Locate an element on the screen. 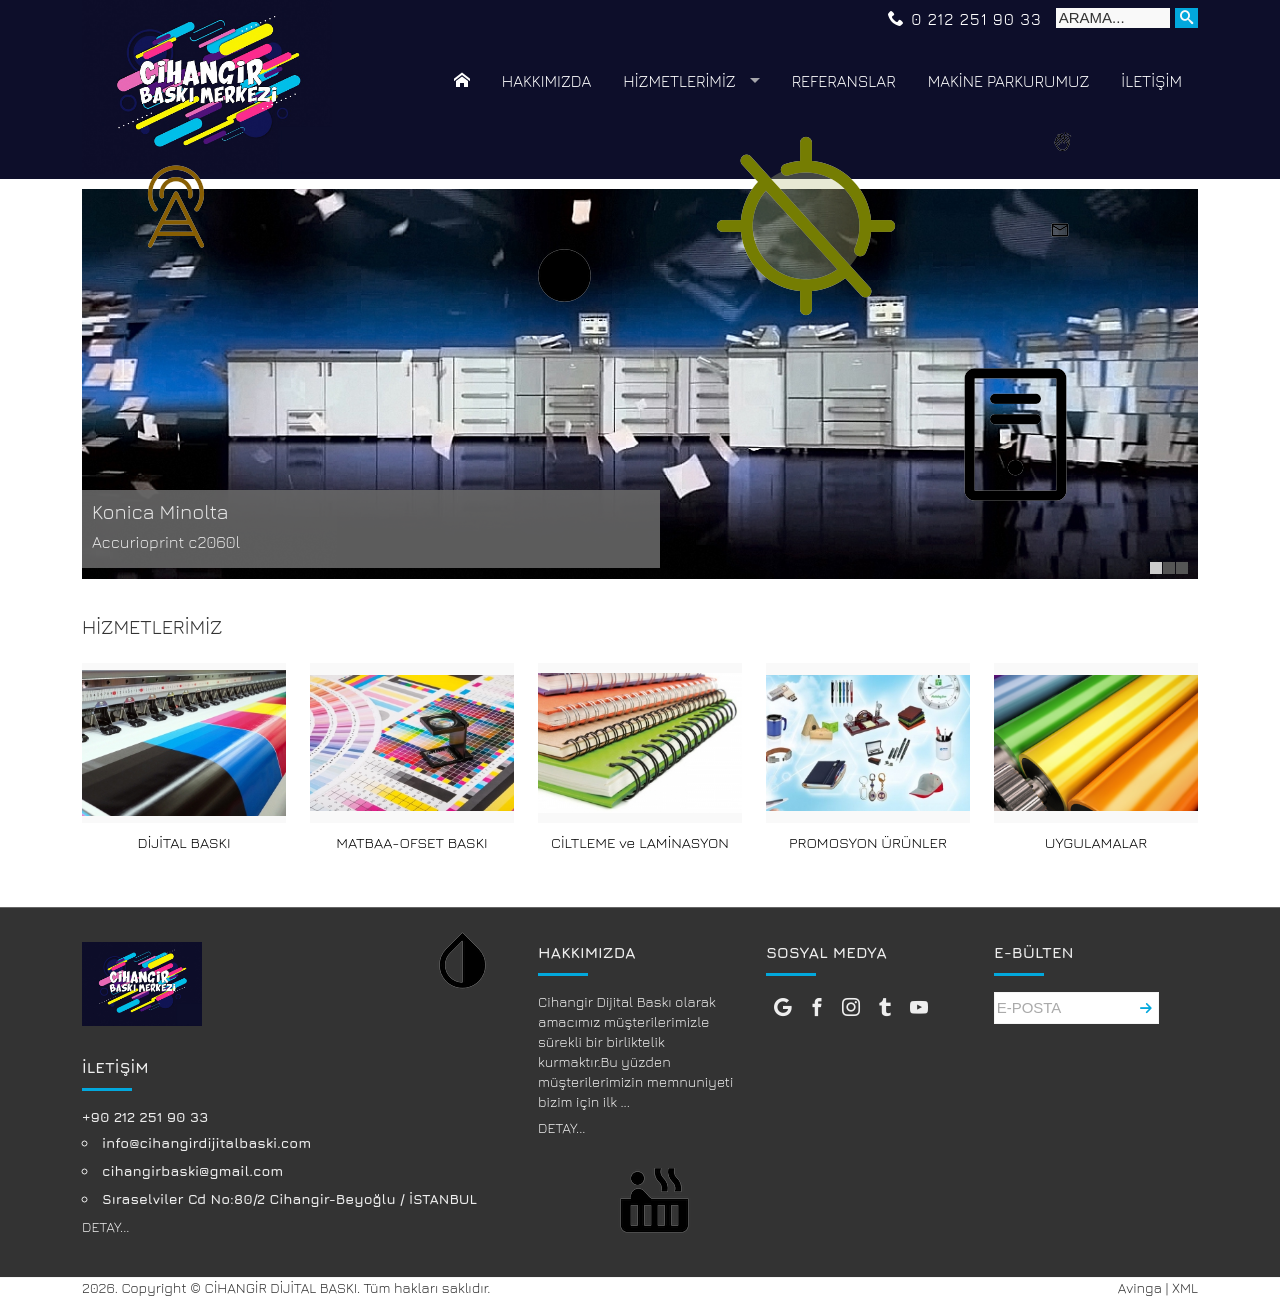 The height and width of the screenshot is (1298, 1280). toggle color inversion or contrast settings is located at coordinates (462, 960).